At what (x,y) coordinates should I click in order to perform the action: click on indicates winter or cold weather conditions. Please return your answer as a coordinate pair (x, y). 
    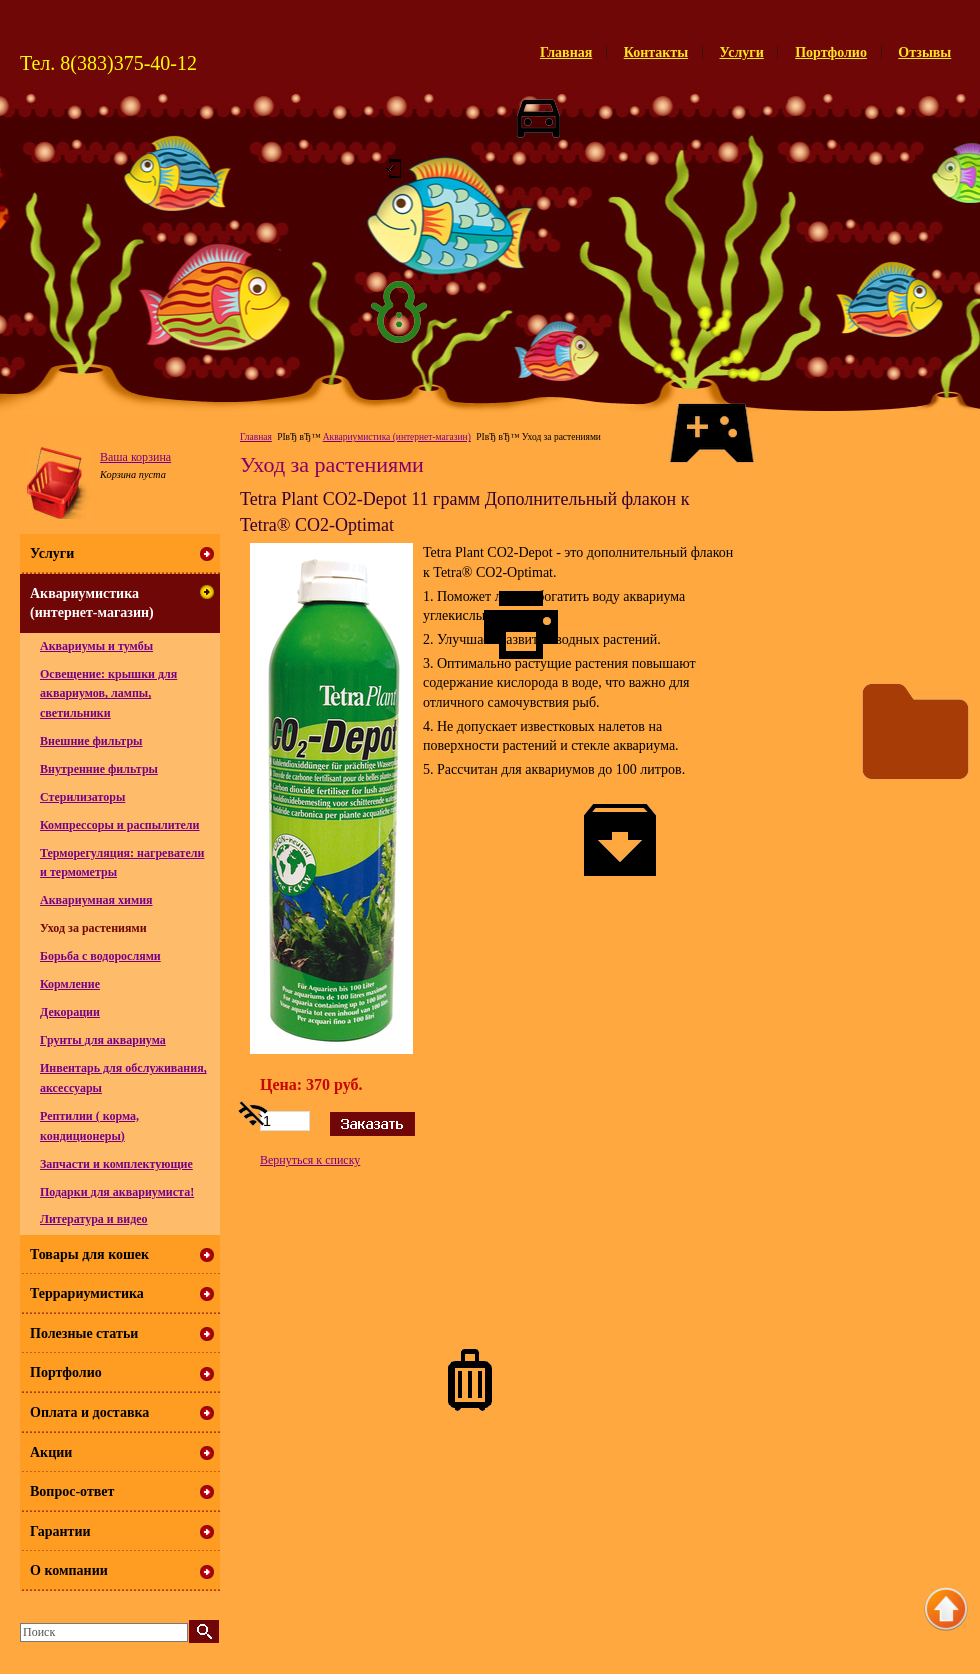
    Looking at the image, I should click on (399, 312).